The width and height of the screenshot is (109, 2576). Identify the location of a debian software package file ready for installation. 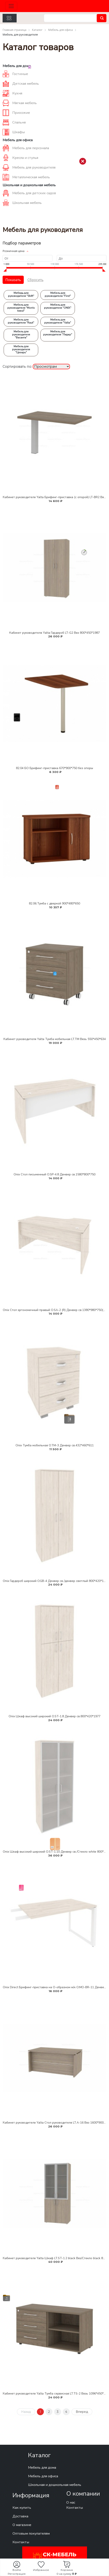
(21, 1888).